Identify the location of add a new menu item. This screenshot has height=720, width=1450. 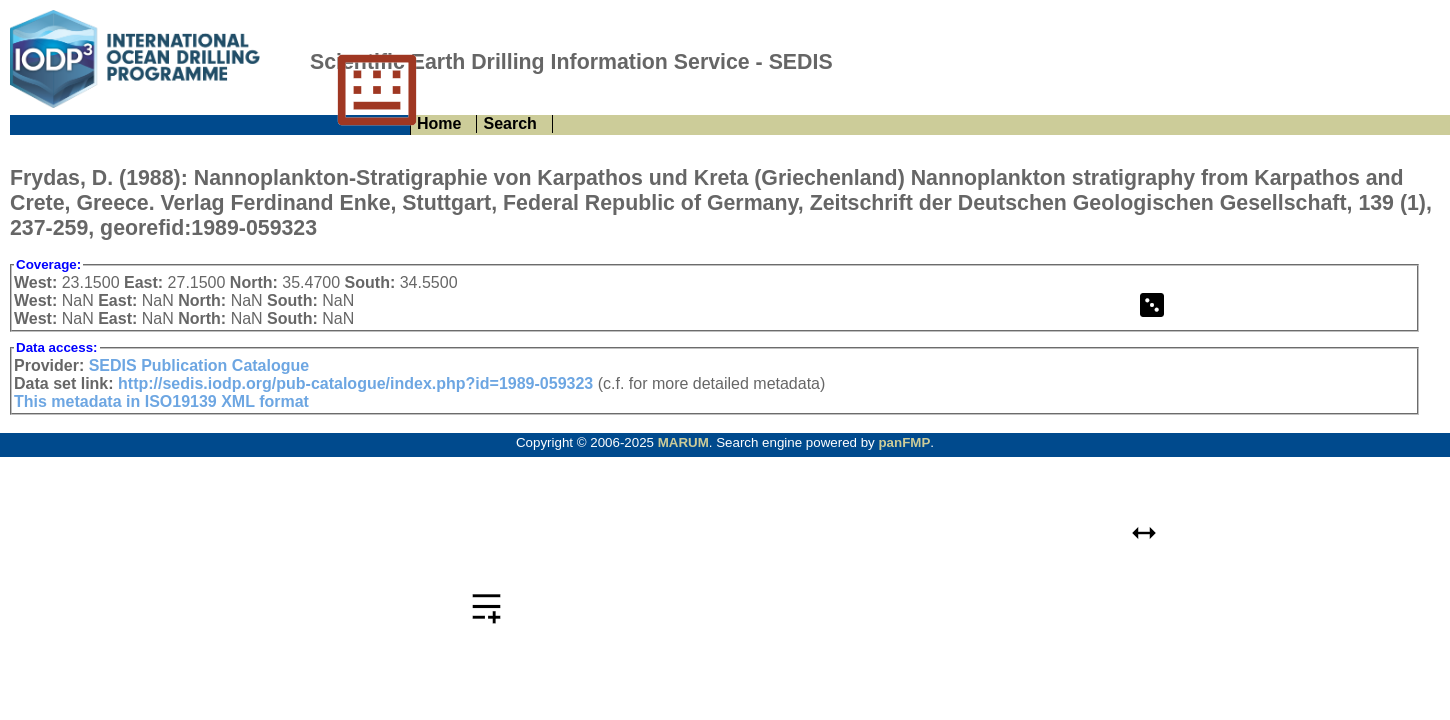
(486, 606).